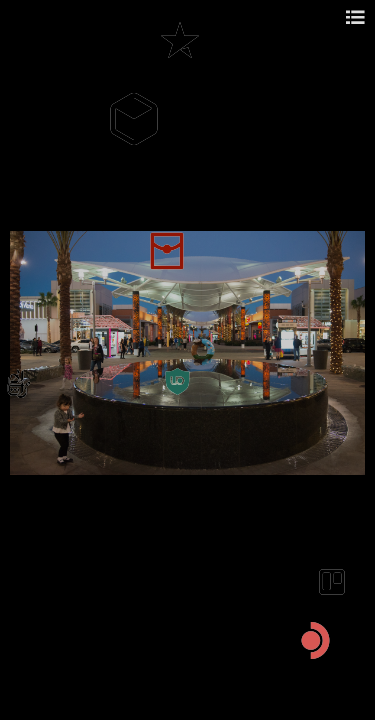  I want to click on open trello app, so click(332, 582).